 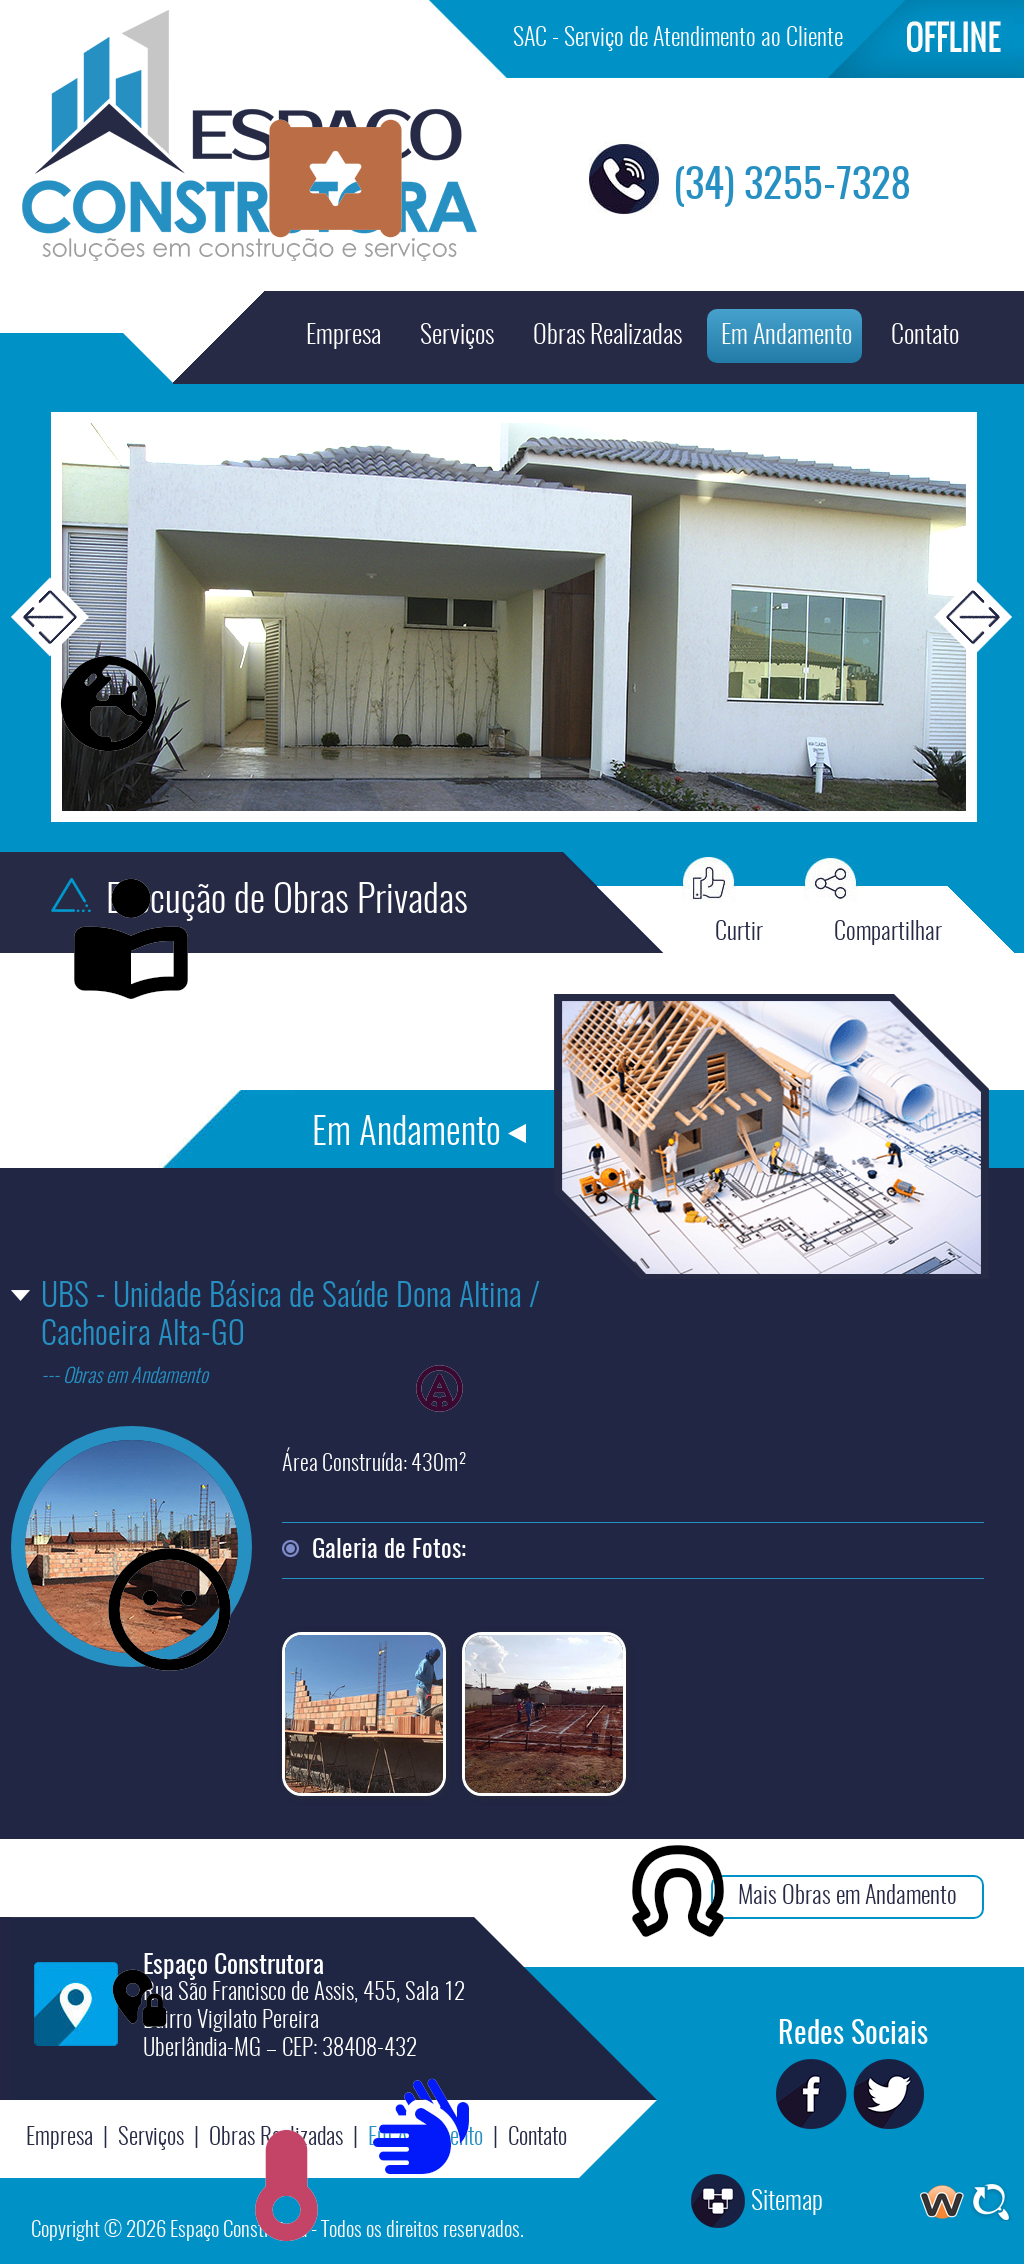 I want to click on indicates a neutral or no-response status, so click(x=169, y=1609).